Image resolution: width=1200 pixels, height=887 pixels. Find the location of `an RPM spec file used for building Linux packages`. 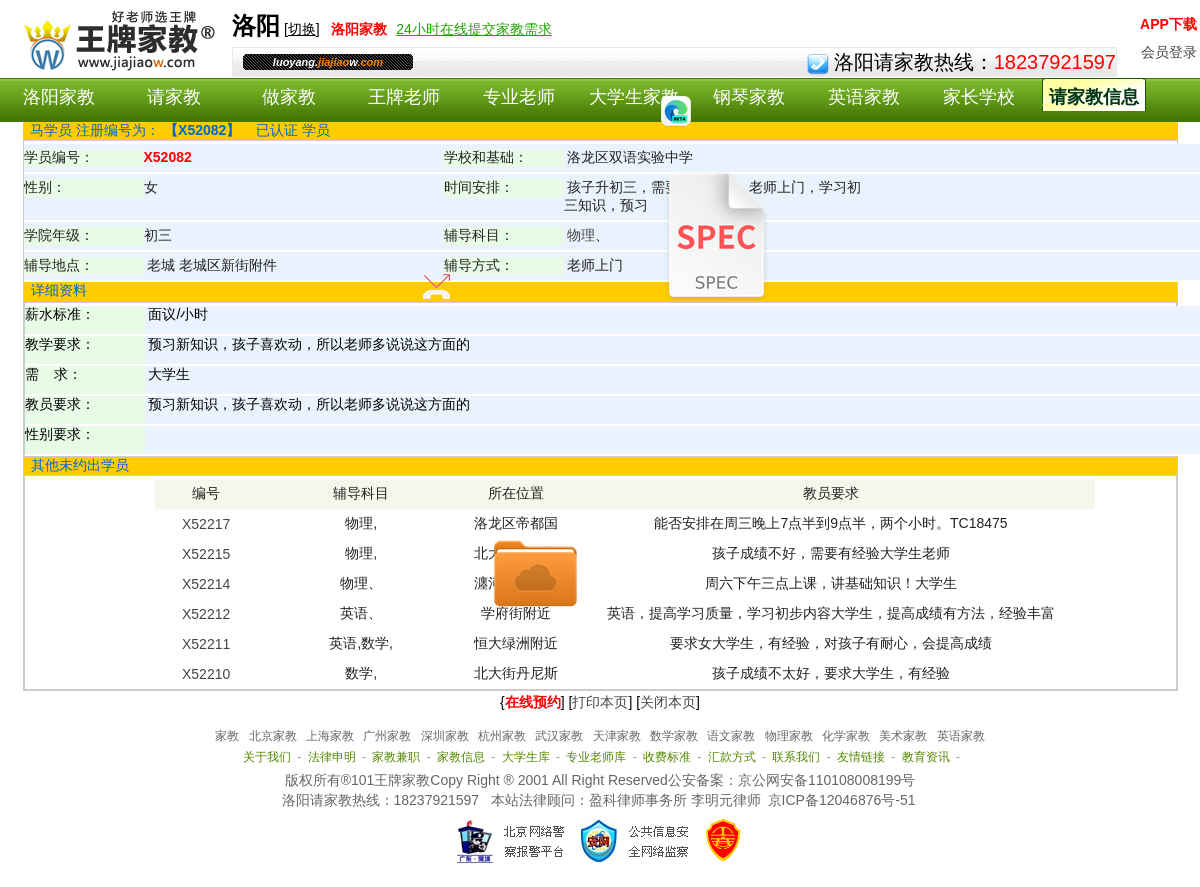

an RPM spec file used for building Linux packages is located at coordinates (716, 237).